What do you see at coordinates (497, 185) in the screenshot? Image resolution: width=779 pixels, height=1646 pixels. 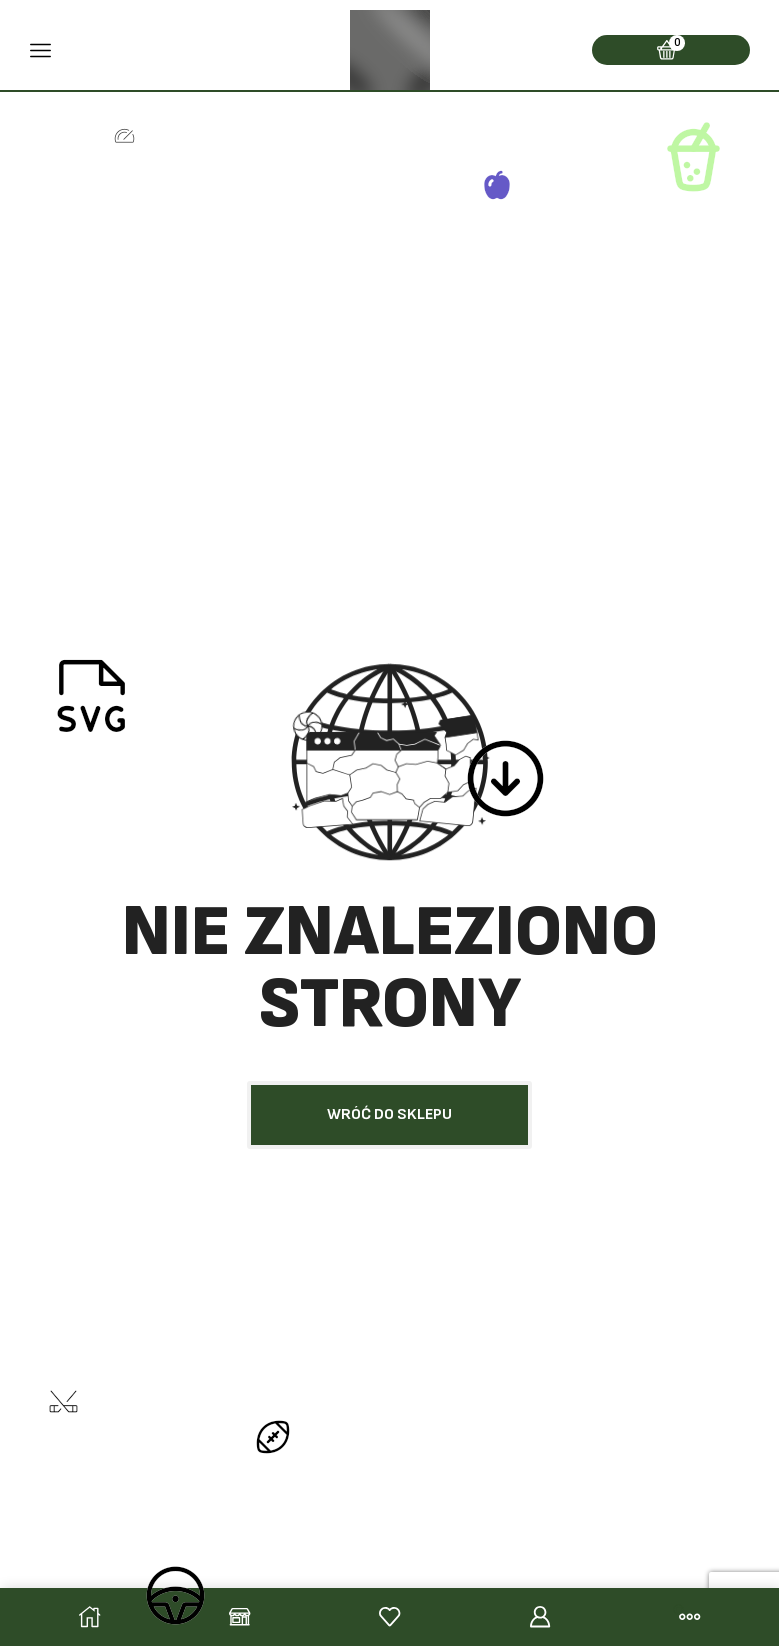 I see `access health or nutrition tracking features` at bounding box center [497, 185].